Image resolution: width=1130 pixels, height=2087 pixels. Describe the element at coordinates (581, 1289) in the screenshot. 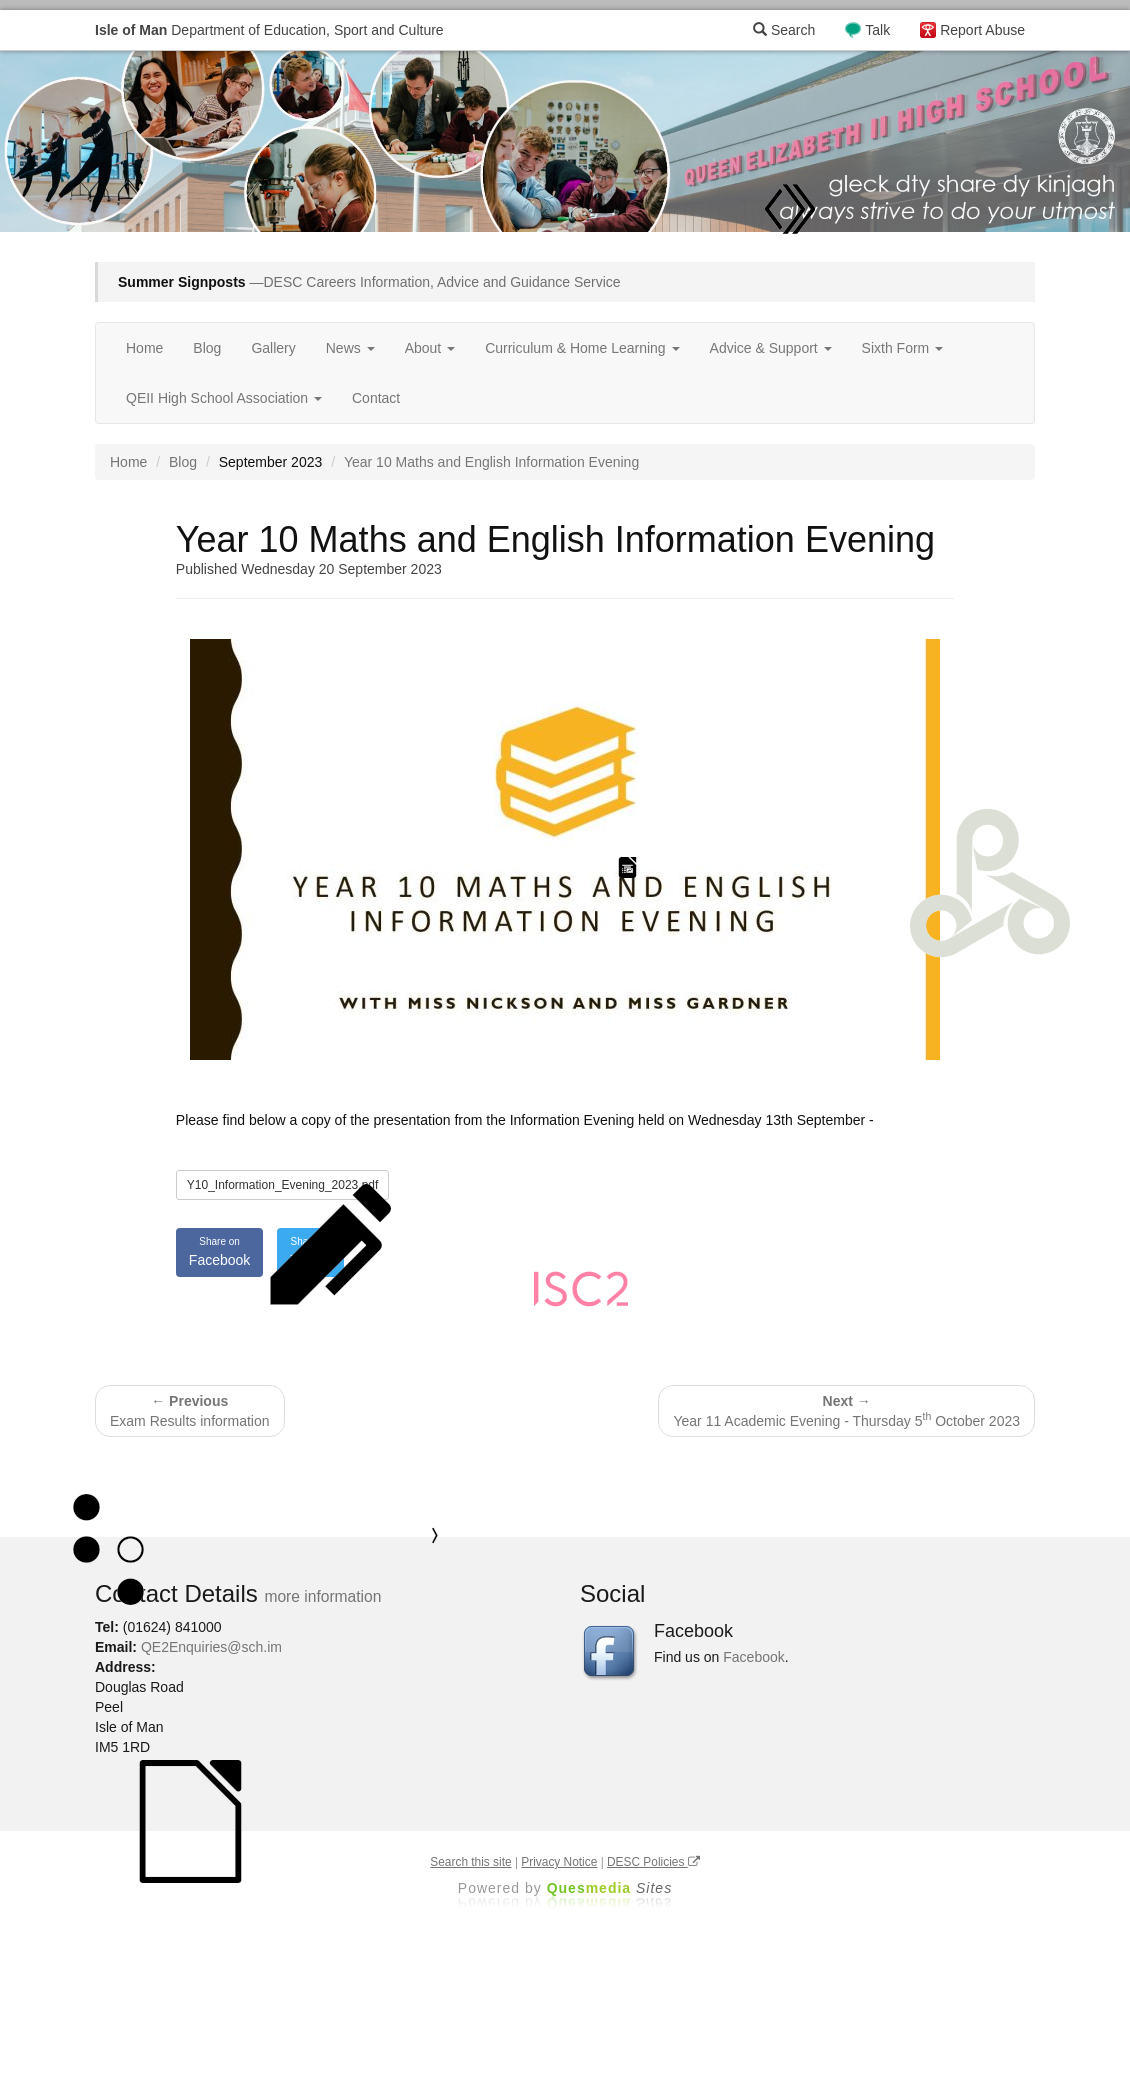

I see `ISC² official logo` at that location.